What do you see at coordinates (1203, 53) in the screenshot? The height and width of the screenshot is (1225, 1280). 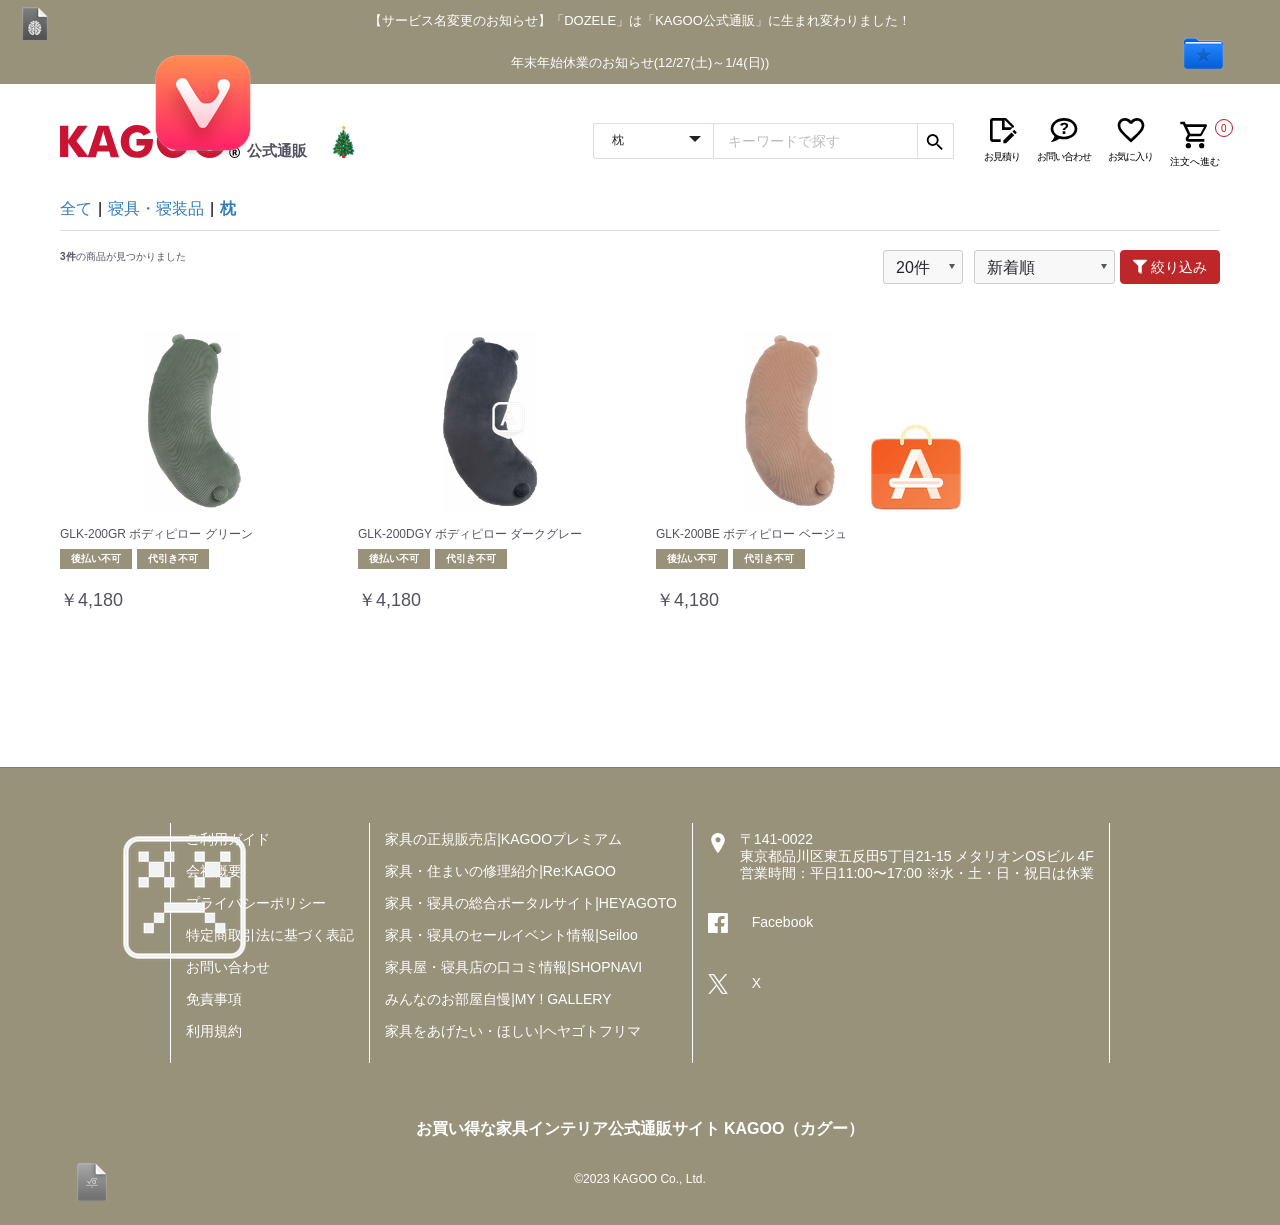 I see `access bookmarked or favorite files` at bounding box center [1203, 53].